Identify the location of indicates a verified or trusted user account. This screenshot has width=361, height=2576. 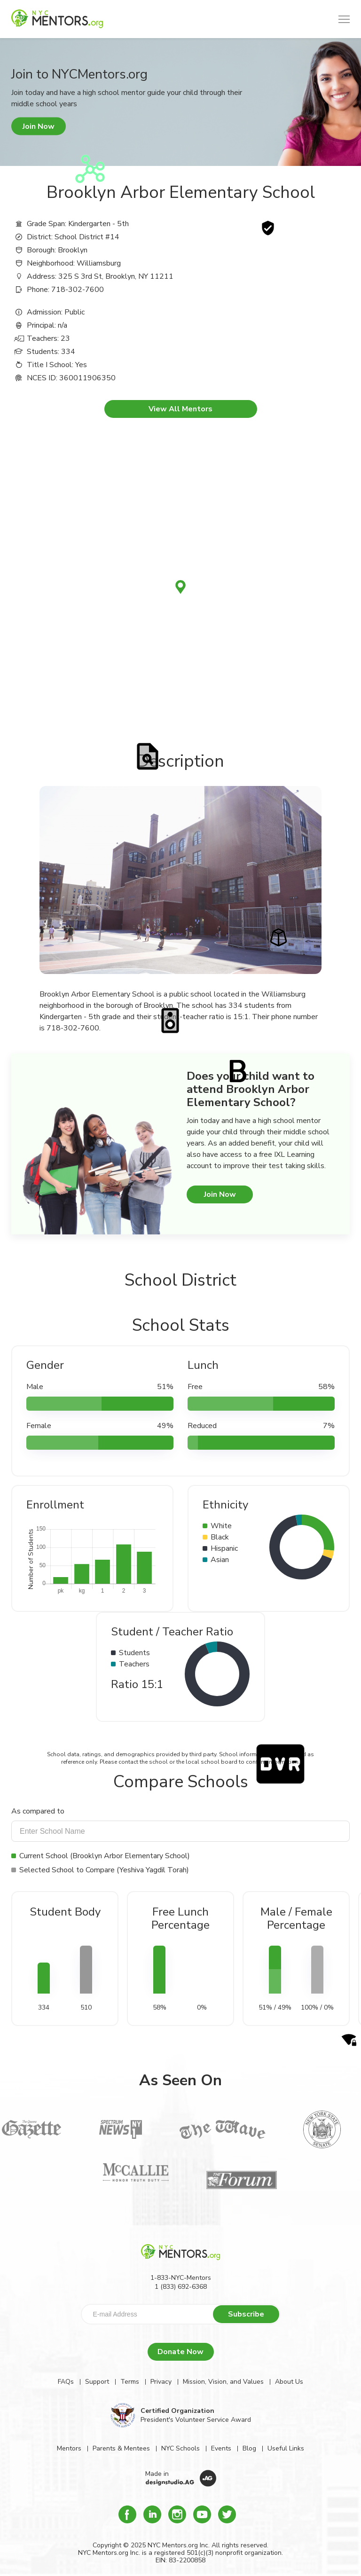
(268, 228).